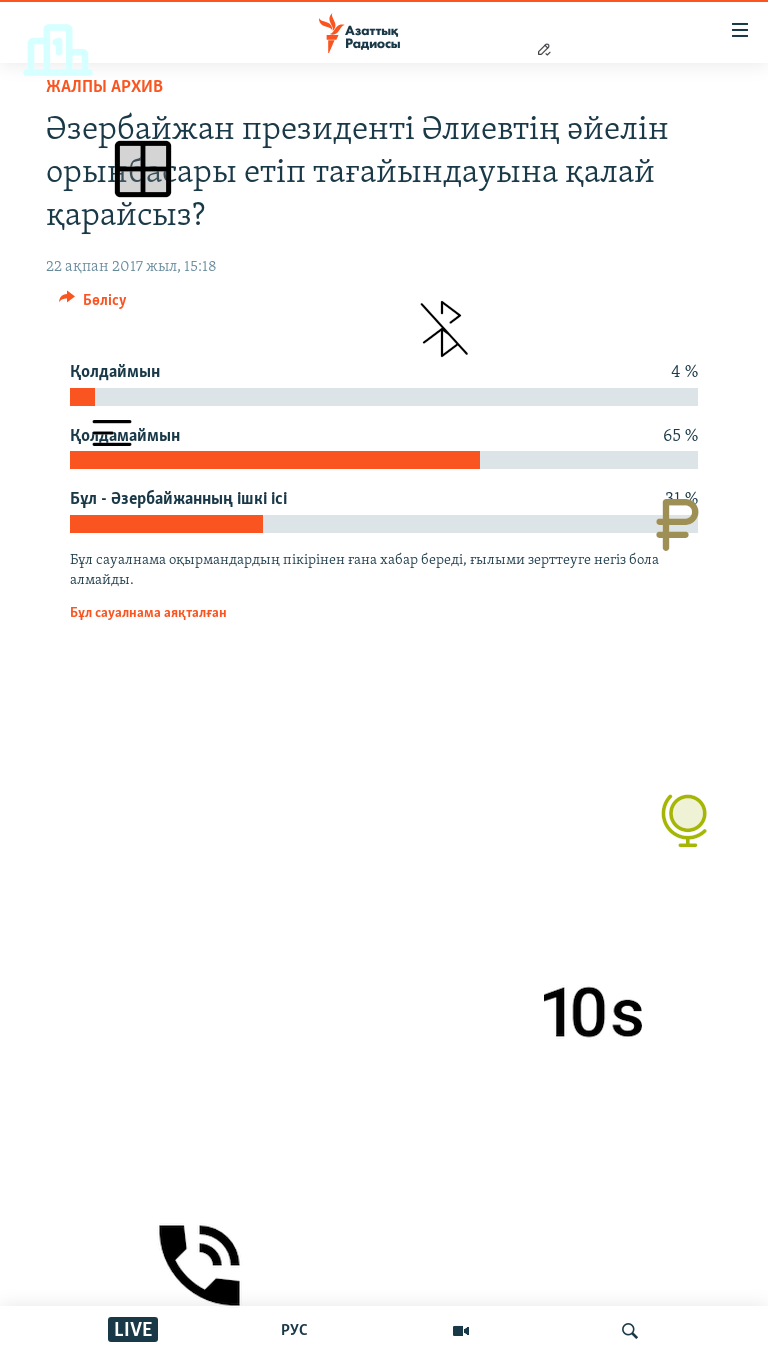 This screenshot has width=768, height=1356. I want to click on view items in grid layout, so click(143, 169).